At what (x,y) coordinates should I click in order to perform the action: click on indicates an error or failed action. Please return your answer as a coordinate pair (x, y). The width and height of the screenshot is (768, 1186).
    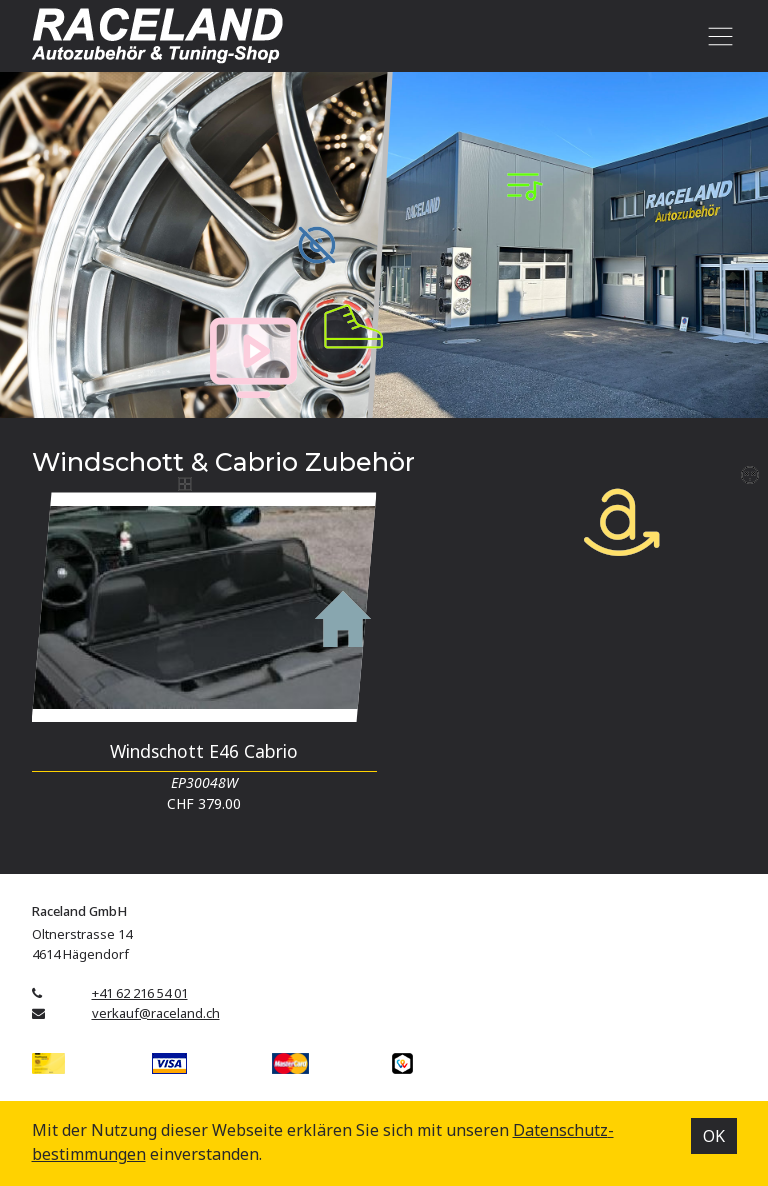
    Looking at the image, I should click on (750, 475).